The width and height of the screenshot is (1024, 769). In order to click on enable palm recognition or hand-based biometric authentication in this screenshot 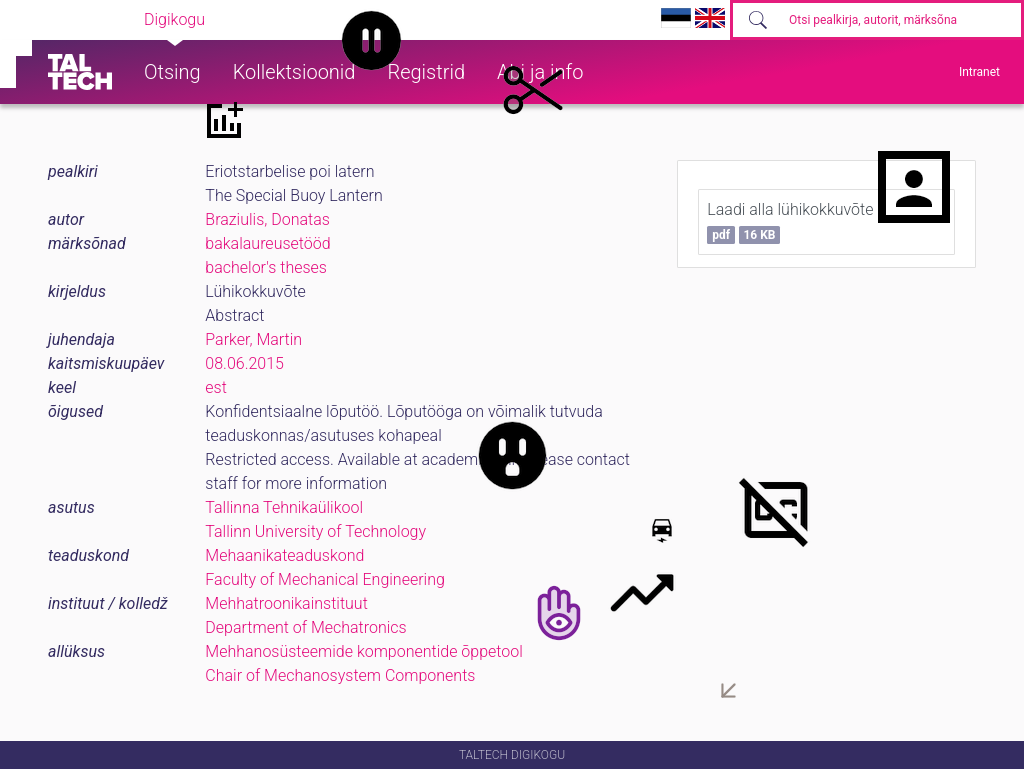, I will do `click(559, 613)`.